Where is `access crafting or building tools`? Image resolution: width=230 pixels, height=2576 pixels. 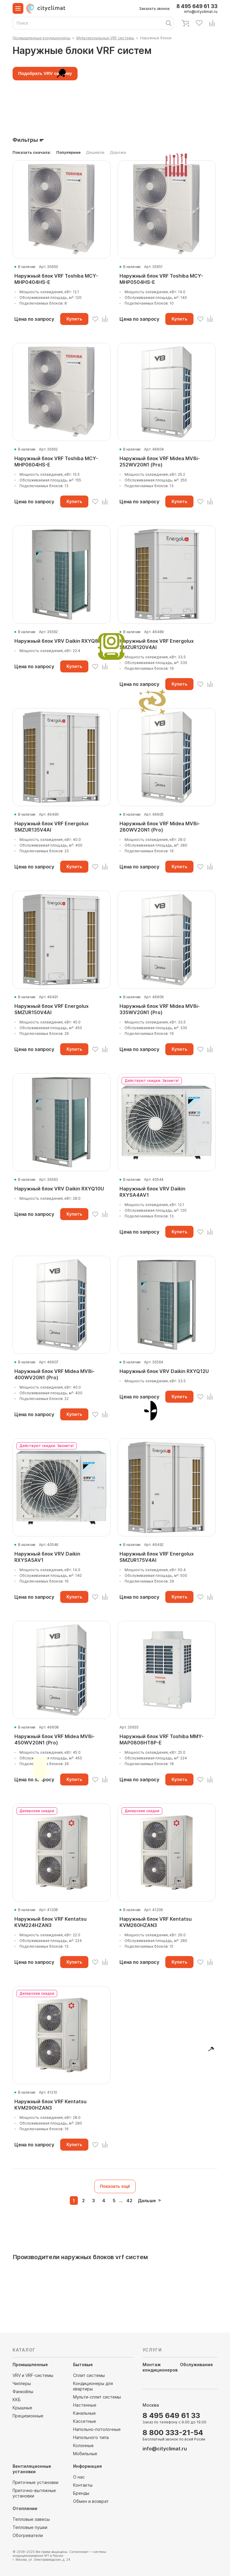
access crafting or building tools is located at coordinates (211, 2049).